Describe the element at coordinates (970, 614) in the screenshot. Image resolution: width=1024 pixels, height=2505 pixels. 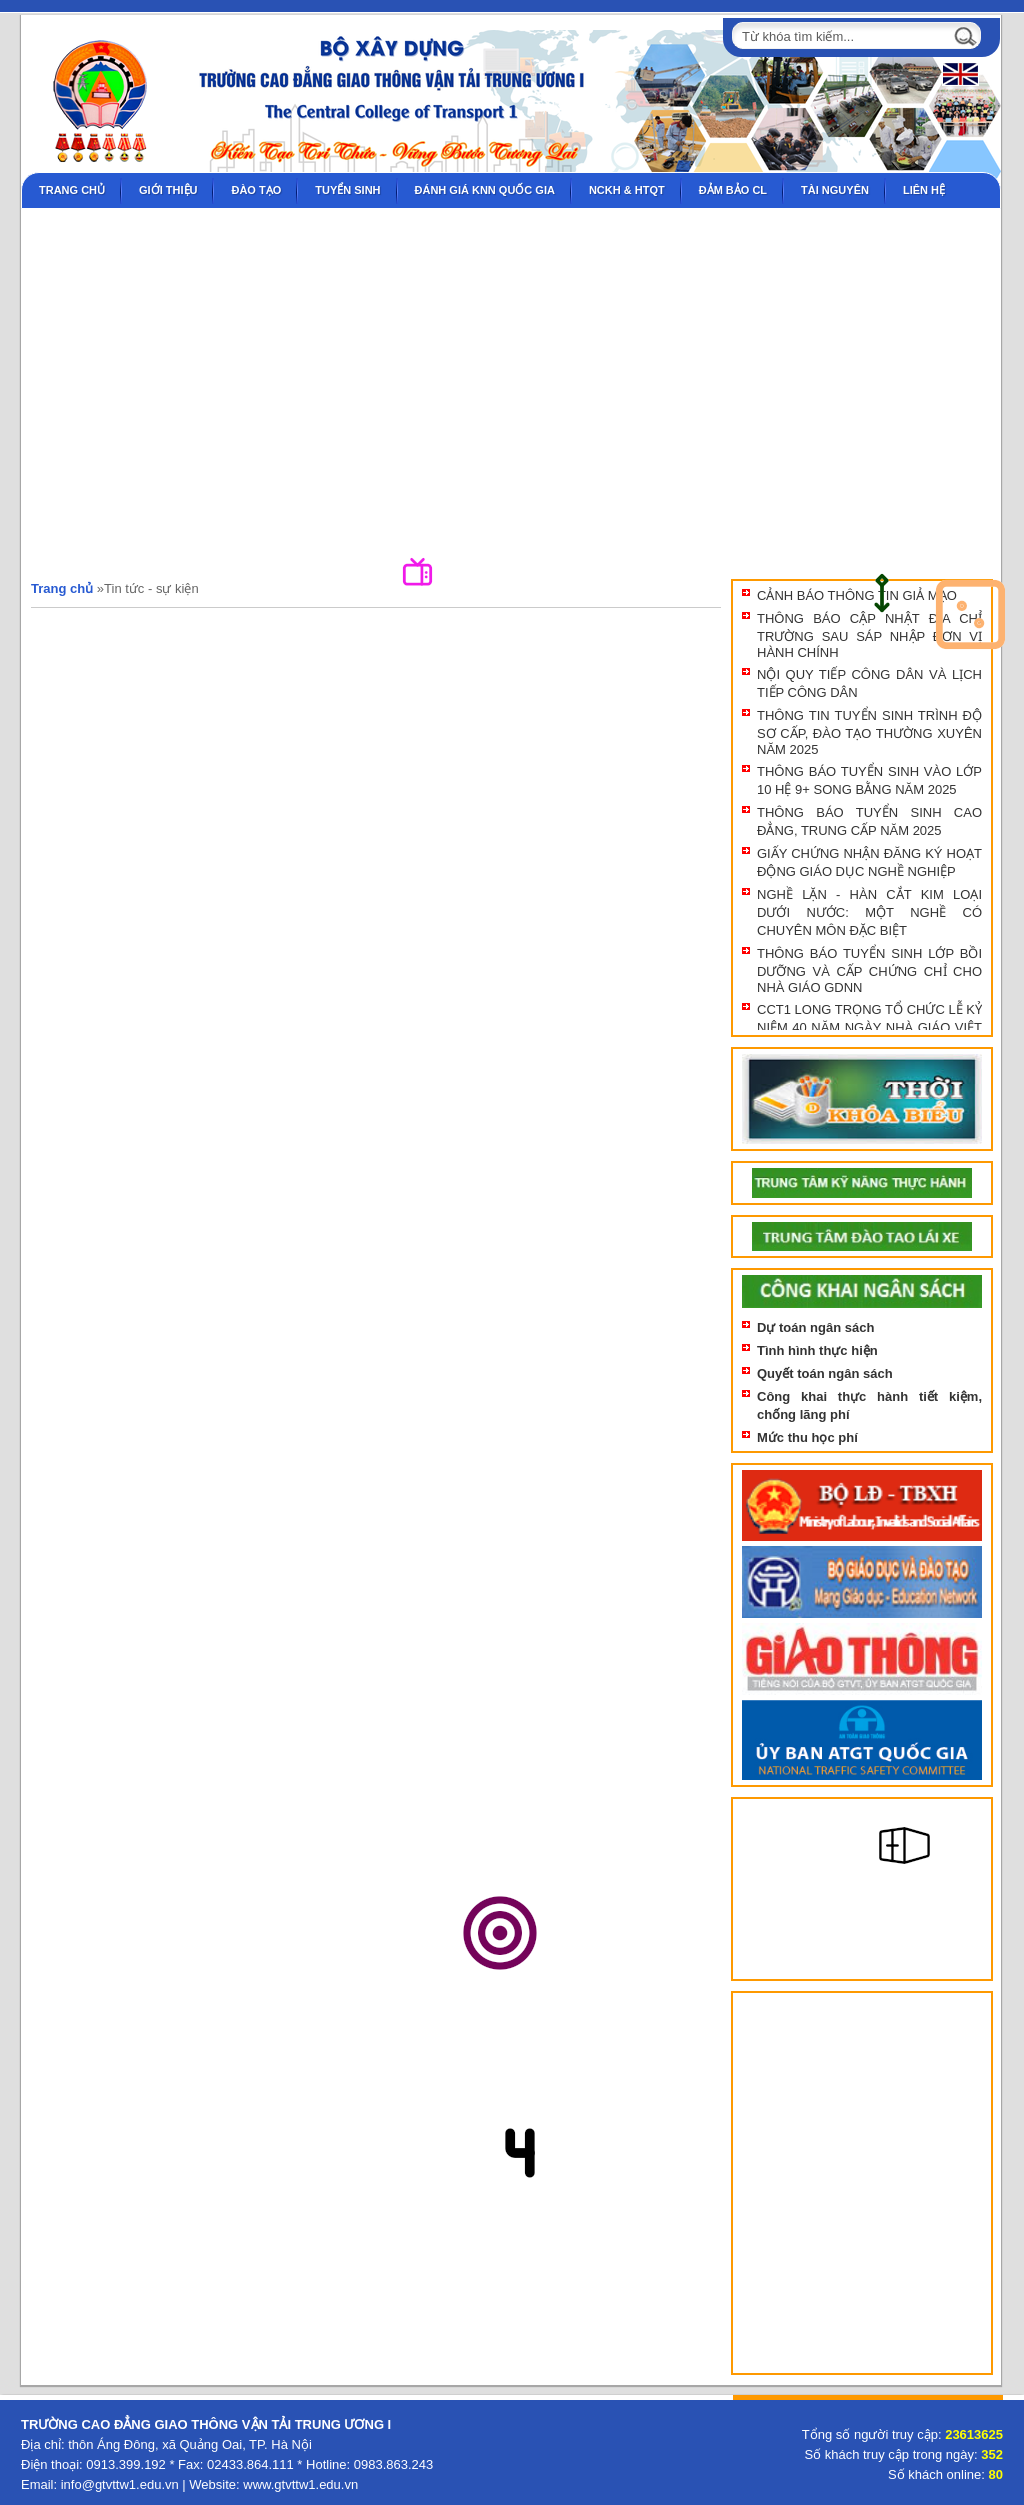
I see `randomize or shuffle content` at that location.